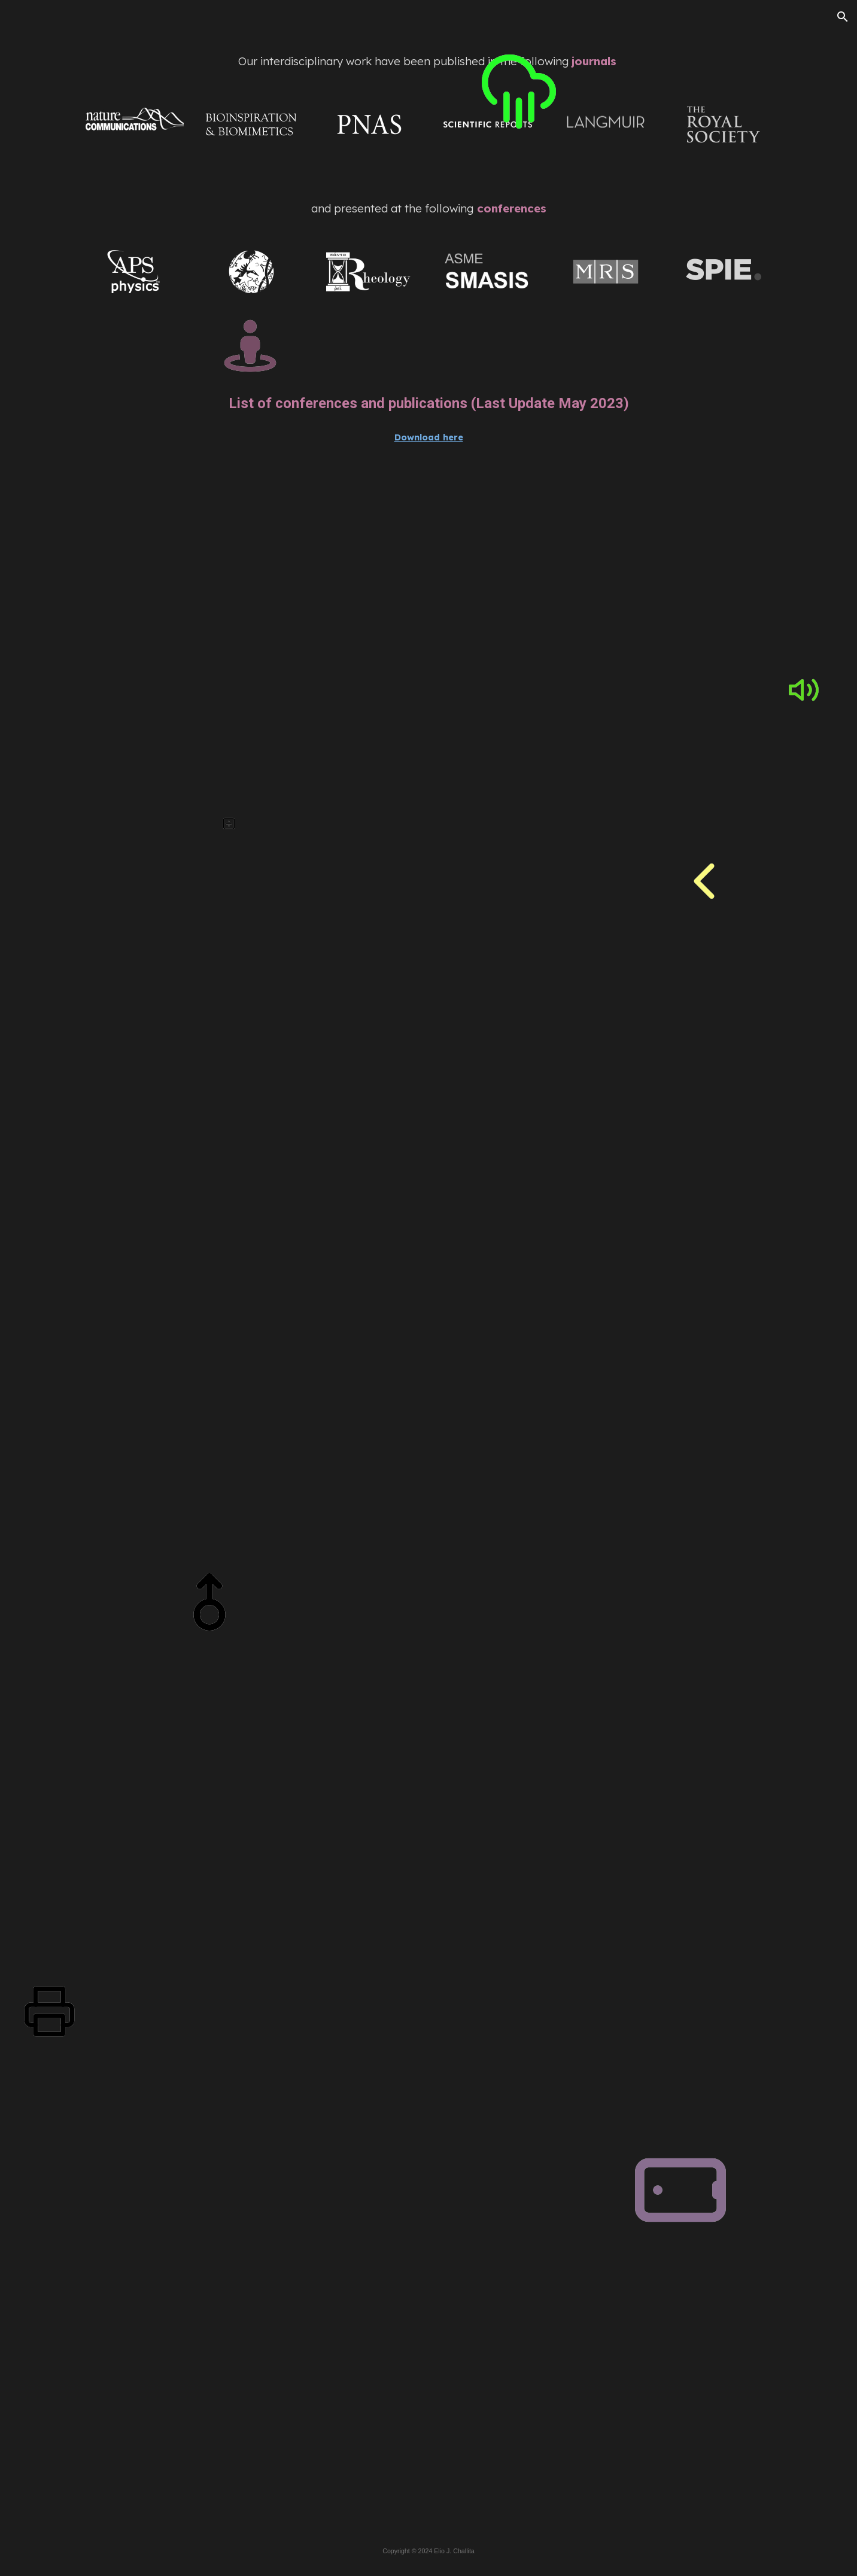 This screenshot has width=857, height=2576. Describe the element at coordinates (804, 690) in the screenshot. I see `adjust audio volume` at that location.